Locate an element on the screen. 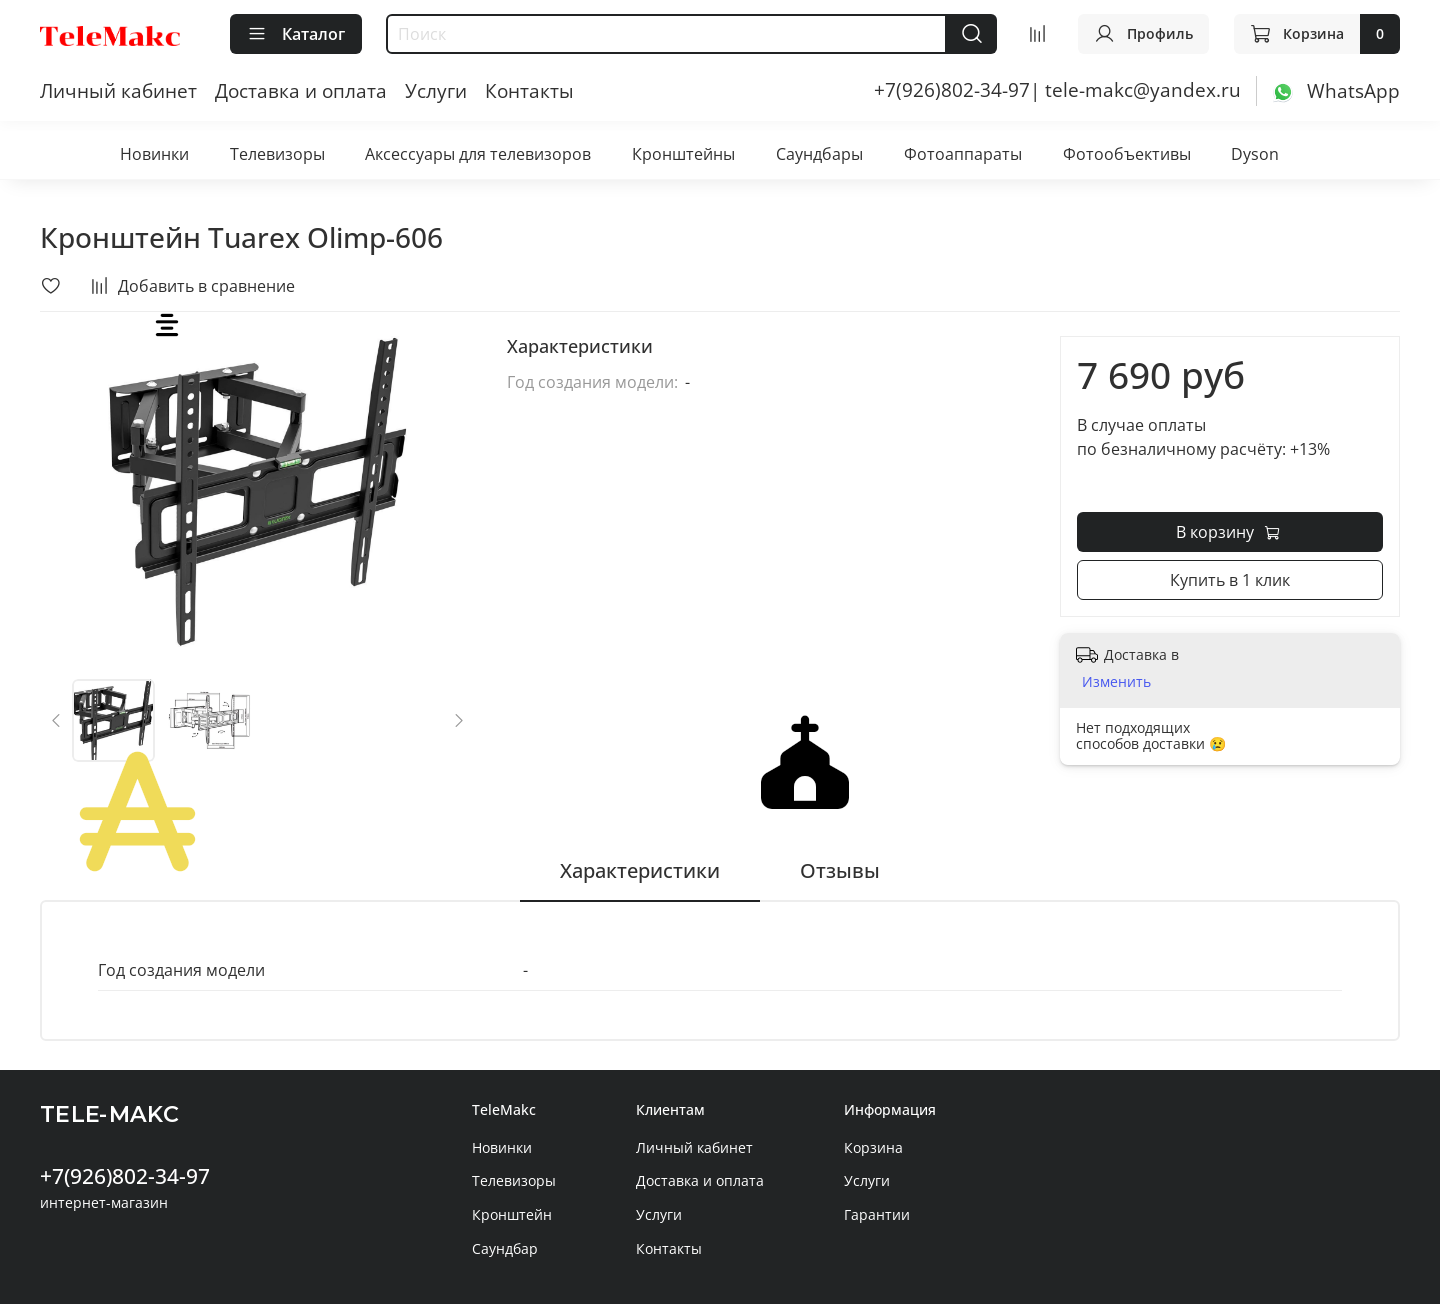 The width and height of the screenshot is (1440, 1304). center align text is located at coordinates (167, 325).